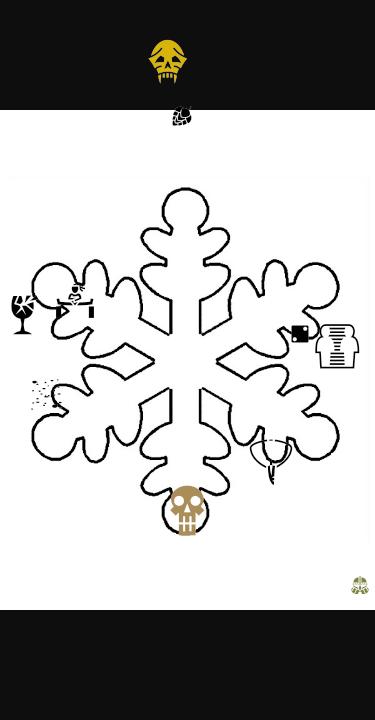 The height and width of the screenshot is (720, 375). What do you see at coordinates (75, 299) in the screenshot?
I see `flexibility or stretching exercise option` at bounding box center [75, 299].